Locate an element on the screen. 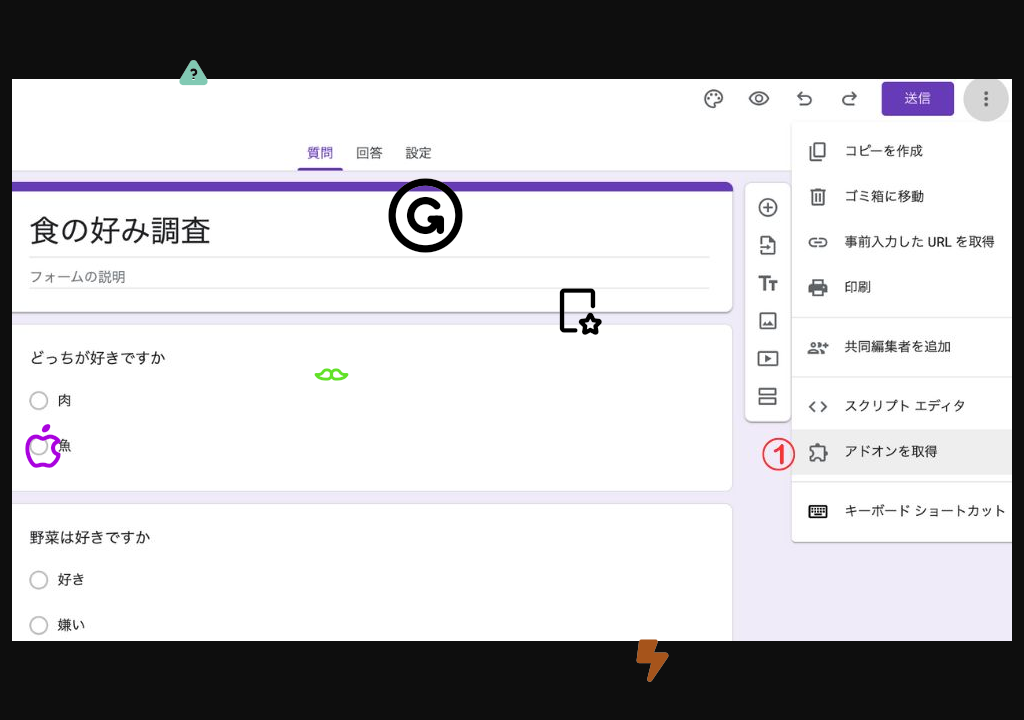 The width and height of the screenshot is (1024, 720). mark tablet as favorite device is located at coordinates (577, 310).